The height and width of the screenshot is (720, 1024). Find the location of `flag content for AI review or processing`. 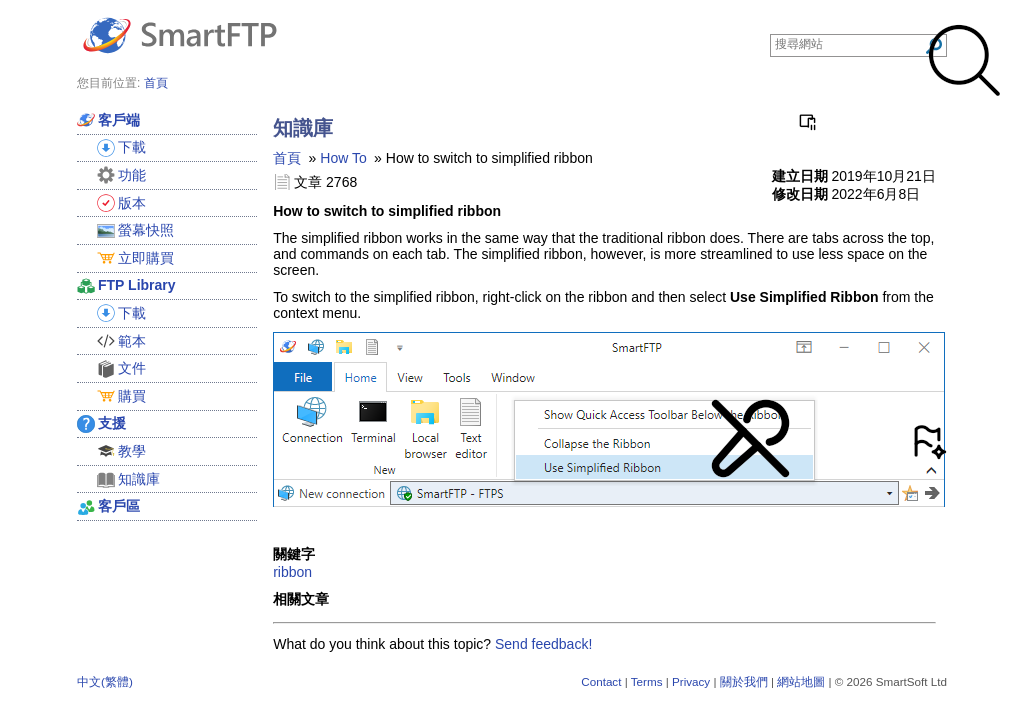

flag content for AI review or processing is located at coordinates (927, 440).